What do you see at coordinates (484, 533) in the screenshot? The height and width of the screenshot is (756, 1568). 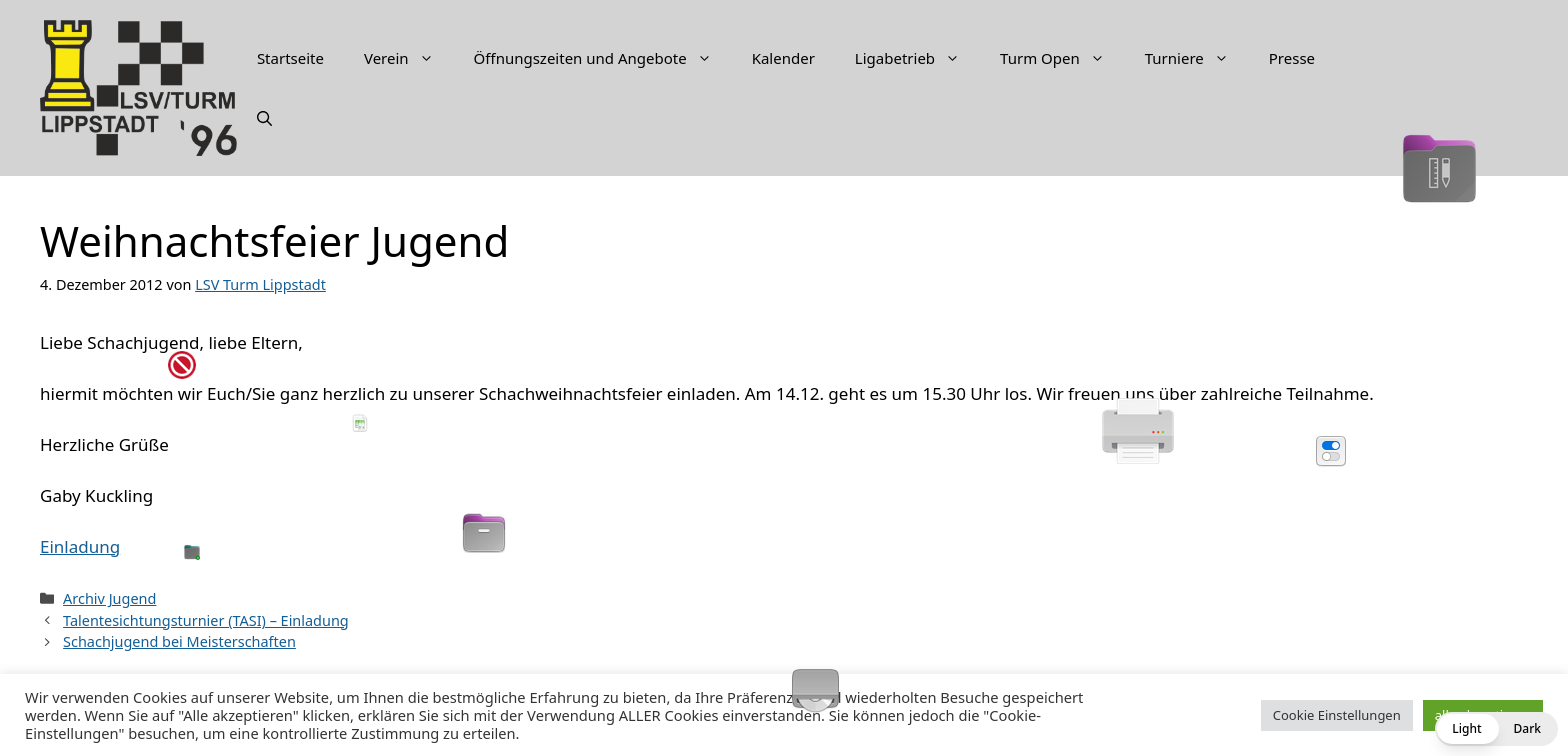 I see `open the file manager application` at bounding box center [484, 533].